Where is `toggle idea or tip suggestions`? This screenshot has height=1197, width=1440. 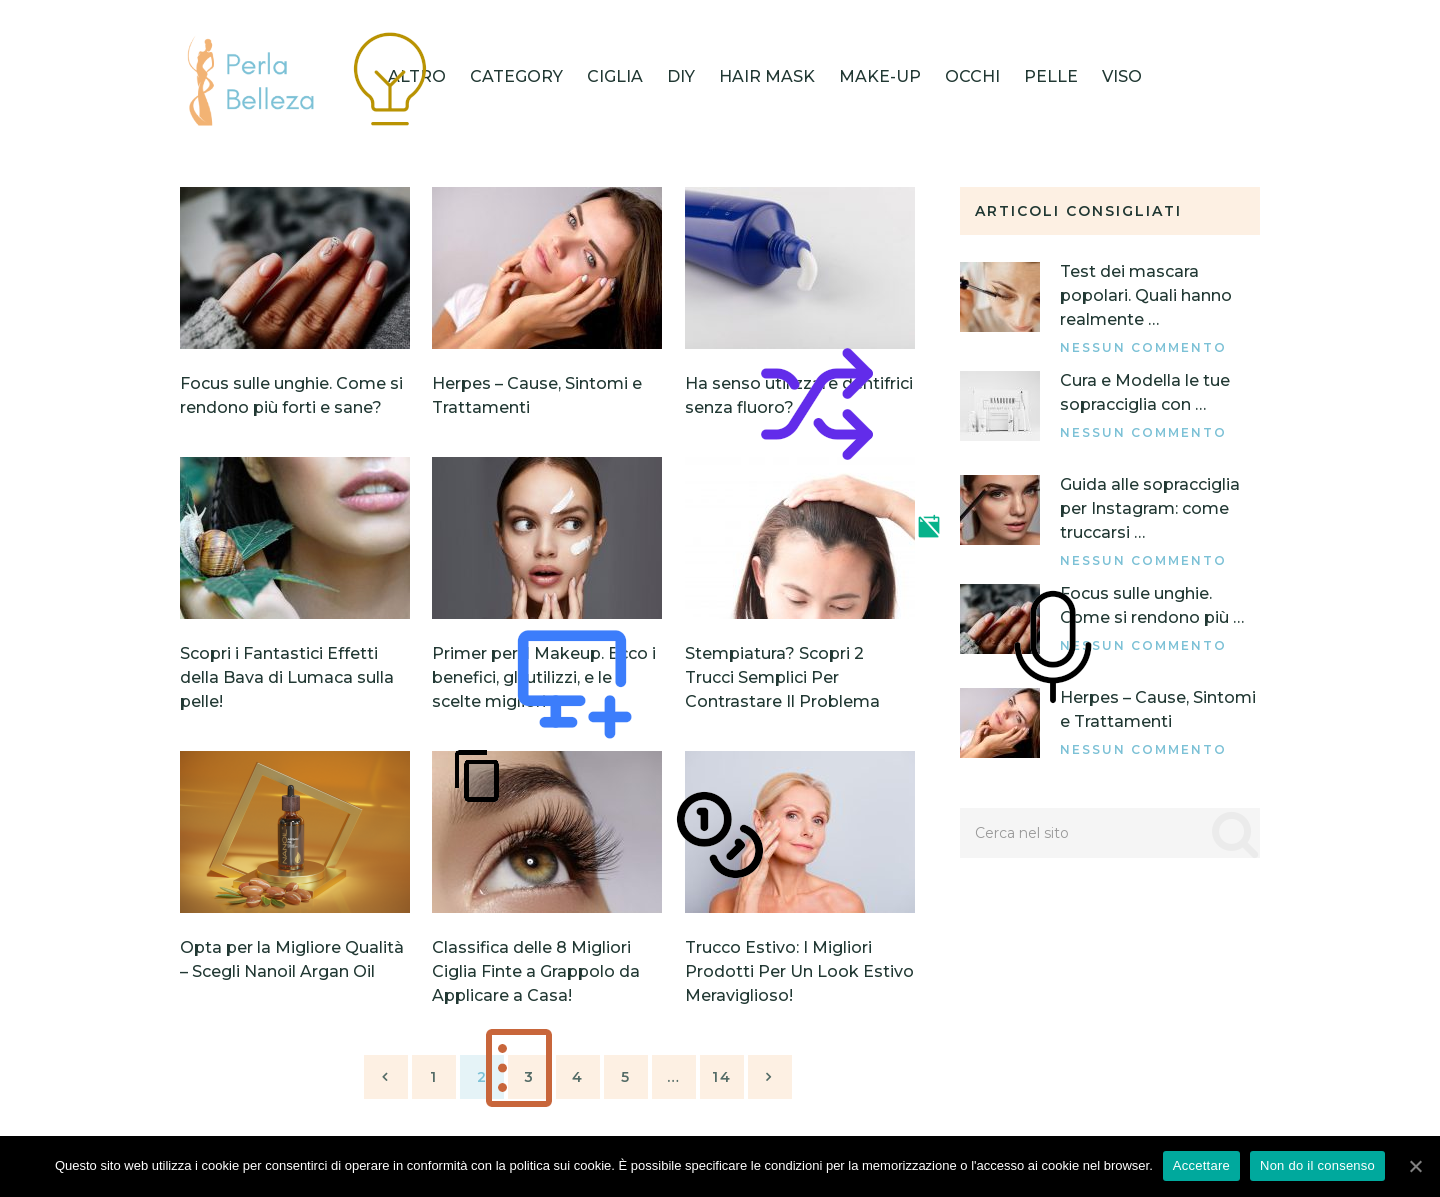
toggle idea or tip suggestions is located at coordinates (390, 79).